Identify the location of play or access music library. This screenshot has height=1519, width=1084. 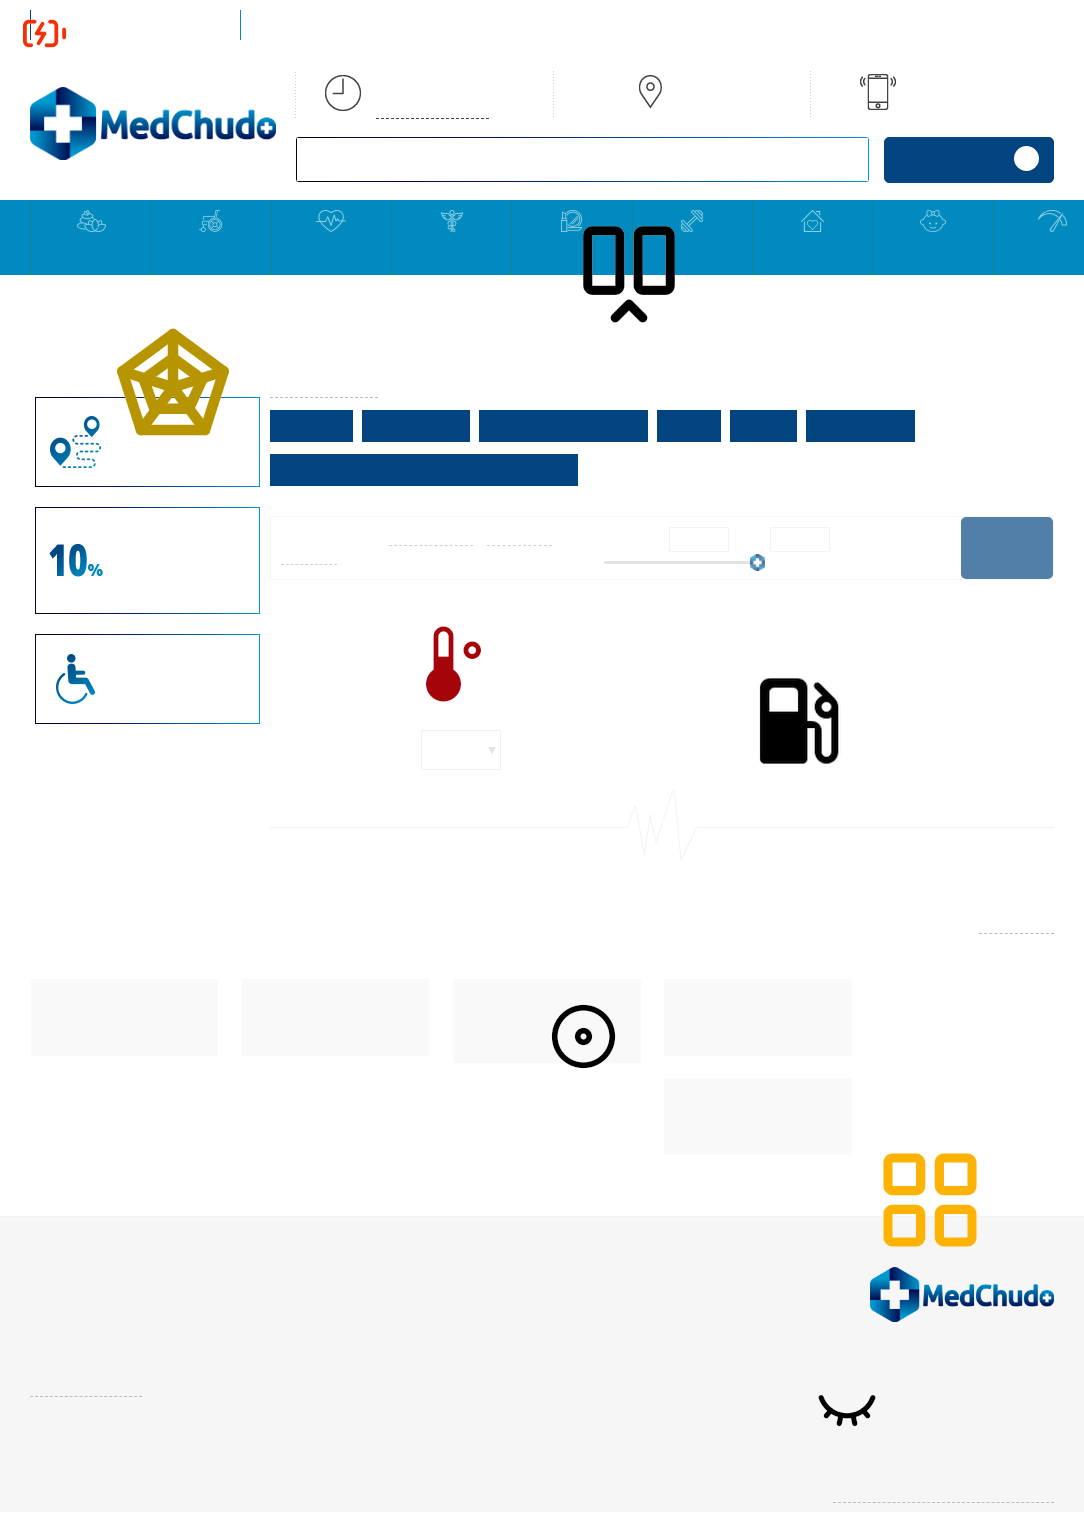
(583, 1036).